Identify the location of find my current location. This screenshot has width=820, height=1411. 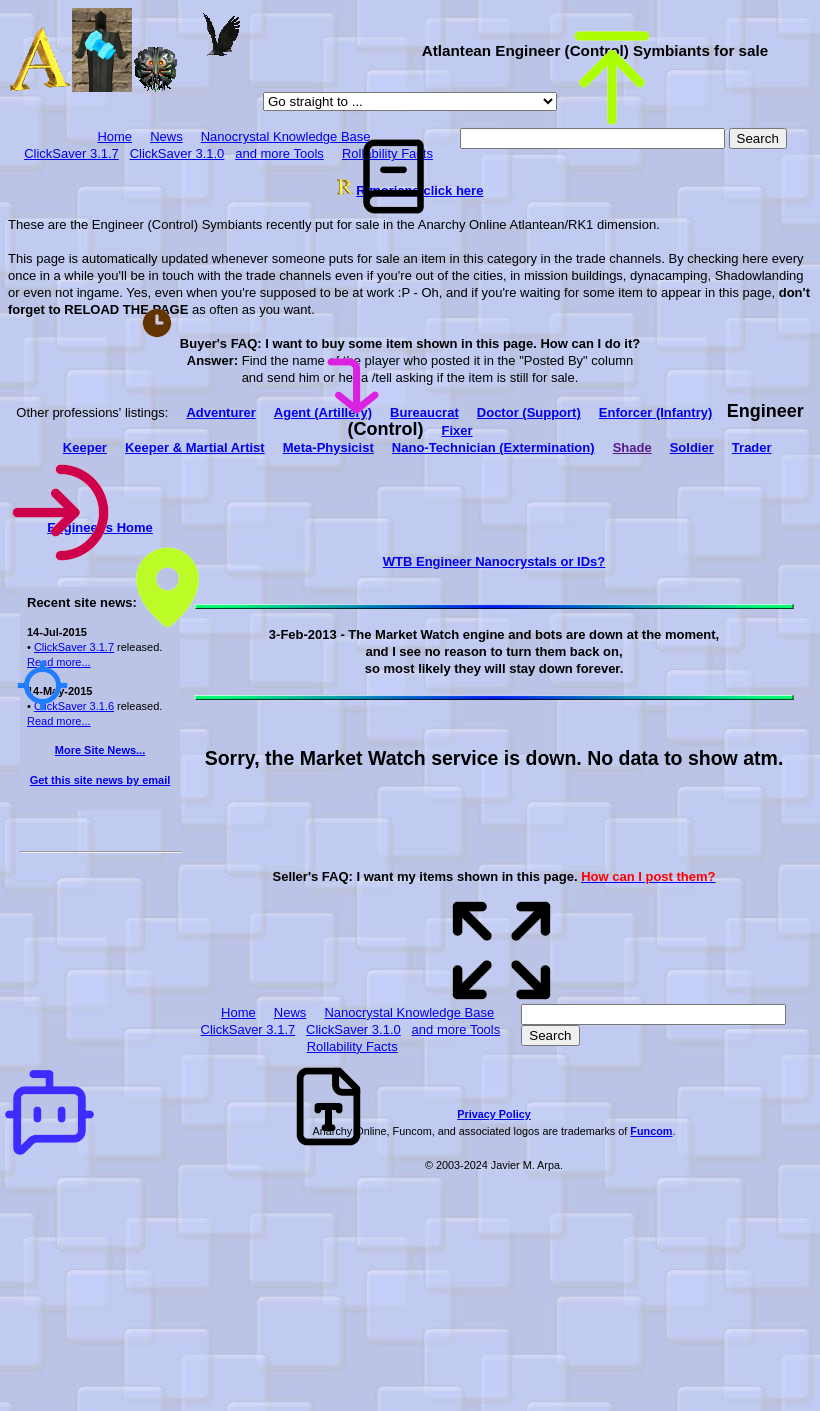
(42, 685).